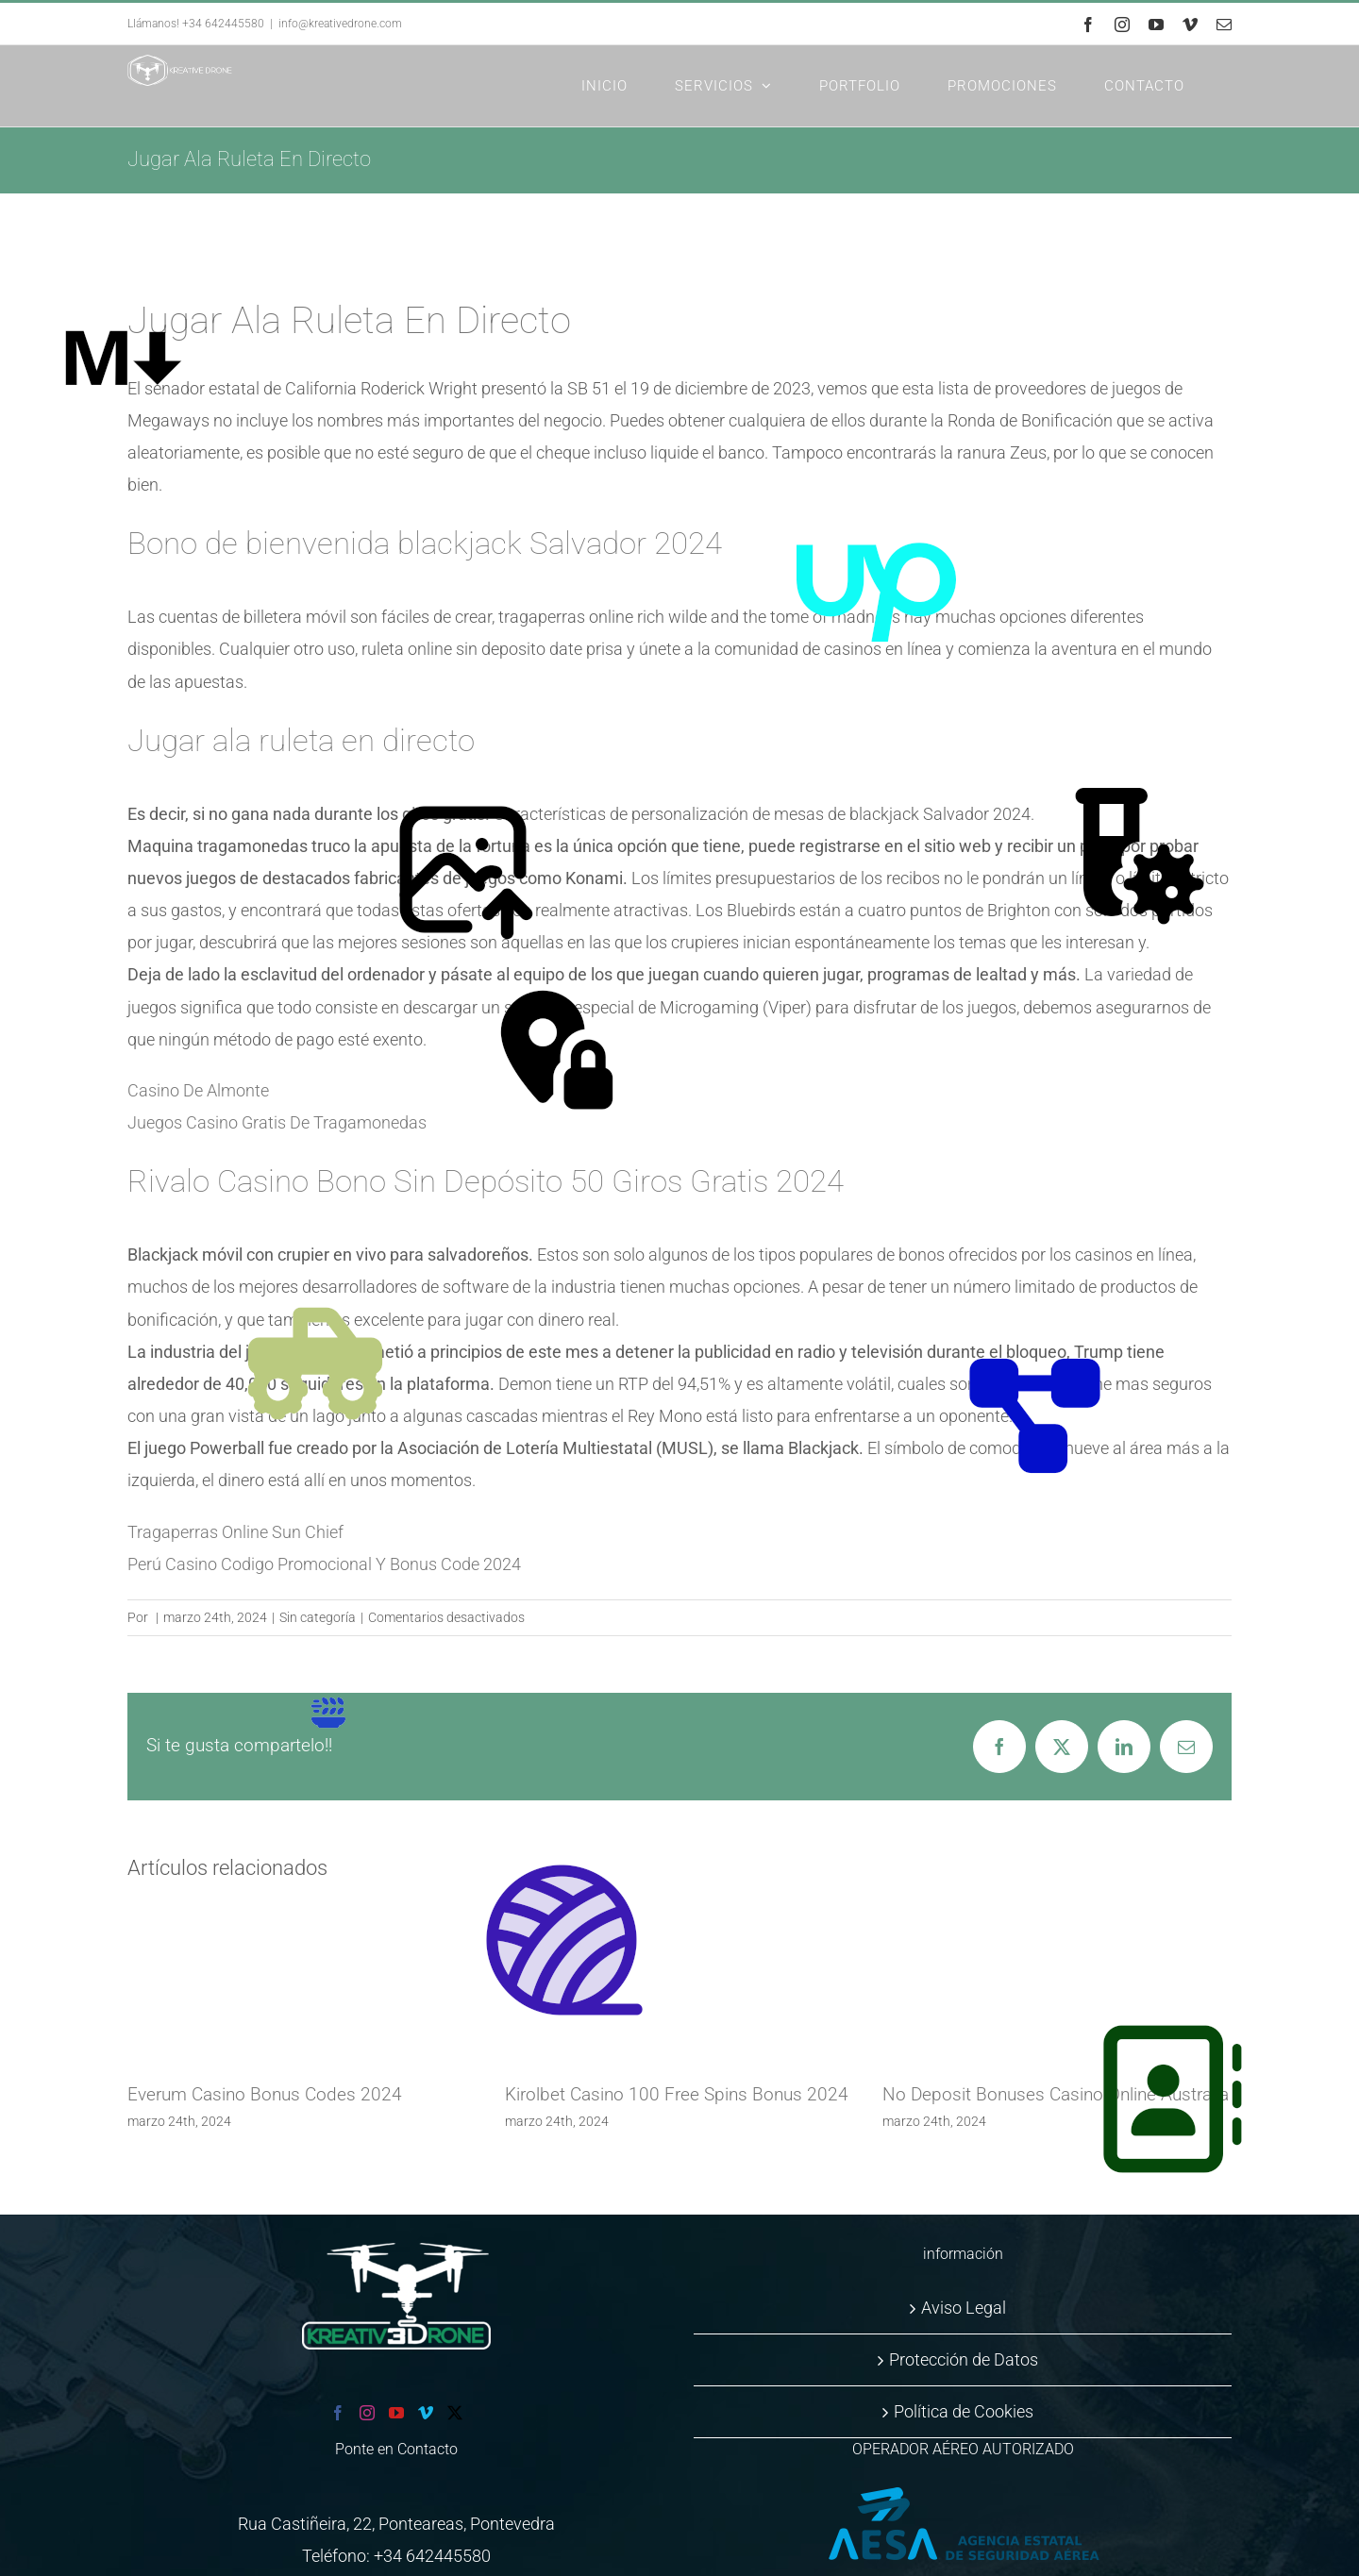  Describe the element at coordinates (1167, 2099) in the screenshot. I see `access your contacts list` at that location.